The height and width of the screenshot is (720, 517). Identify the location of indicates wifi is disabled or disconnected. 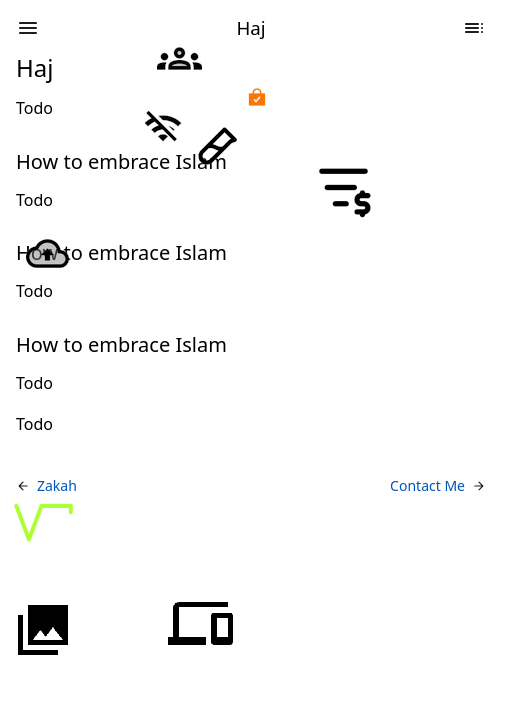
(163, 128).